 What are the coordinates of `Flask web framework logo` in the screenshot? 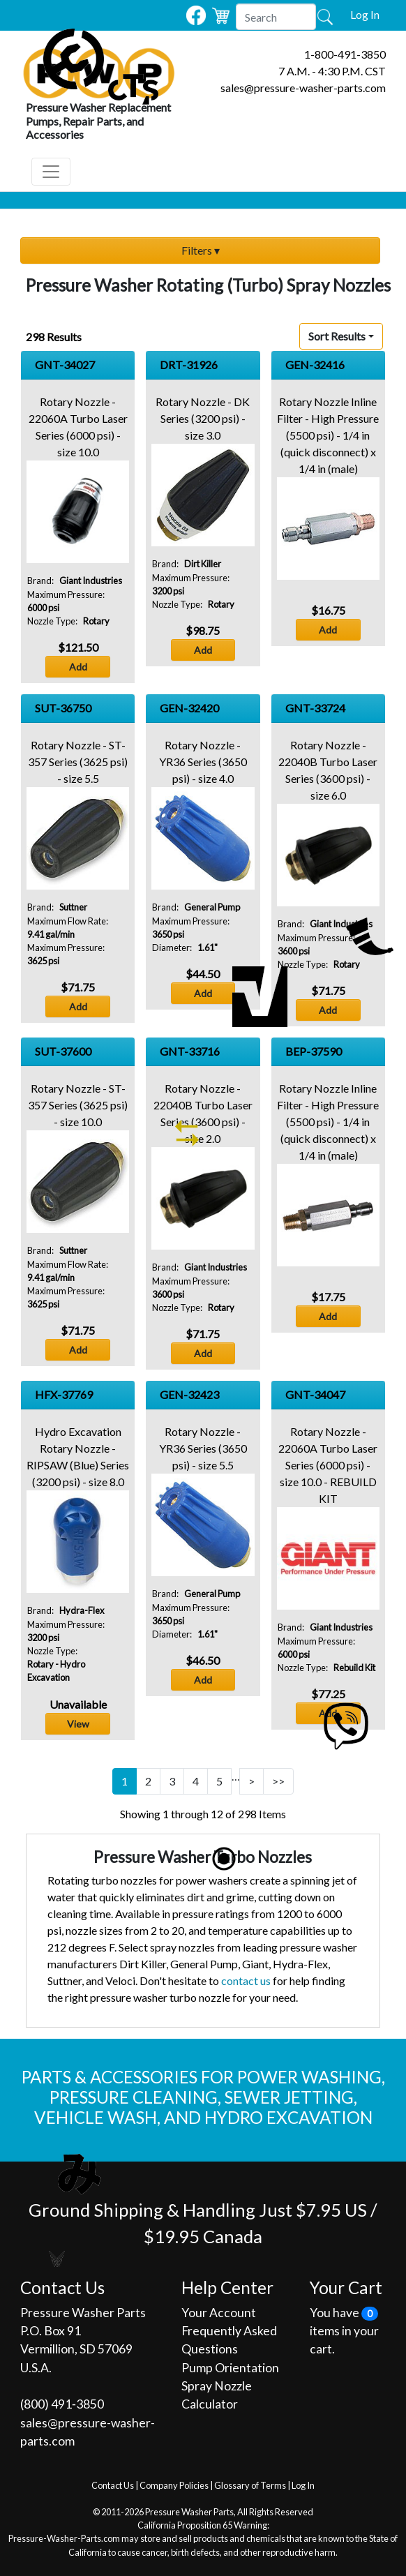 It's located at (370, 936).